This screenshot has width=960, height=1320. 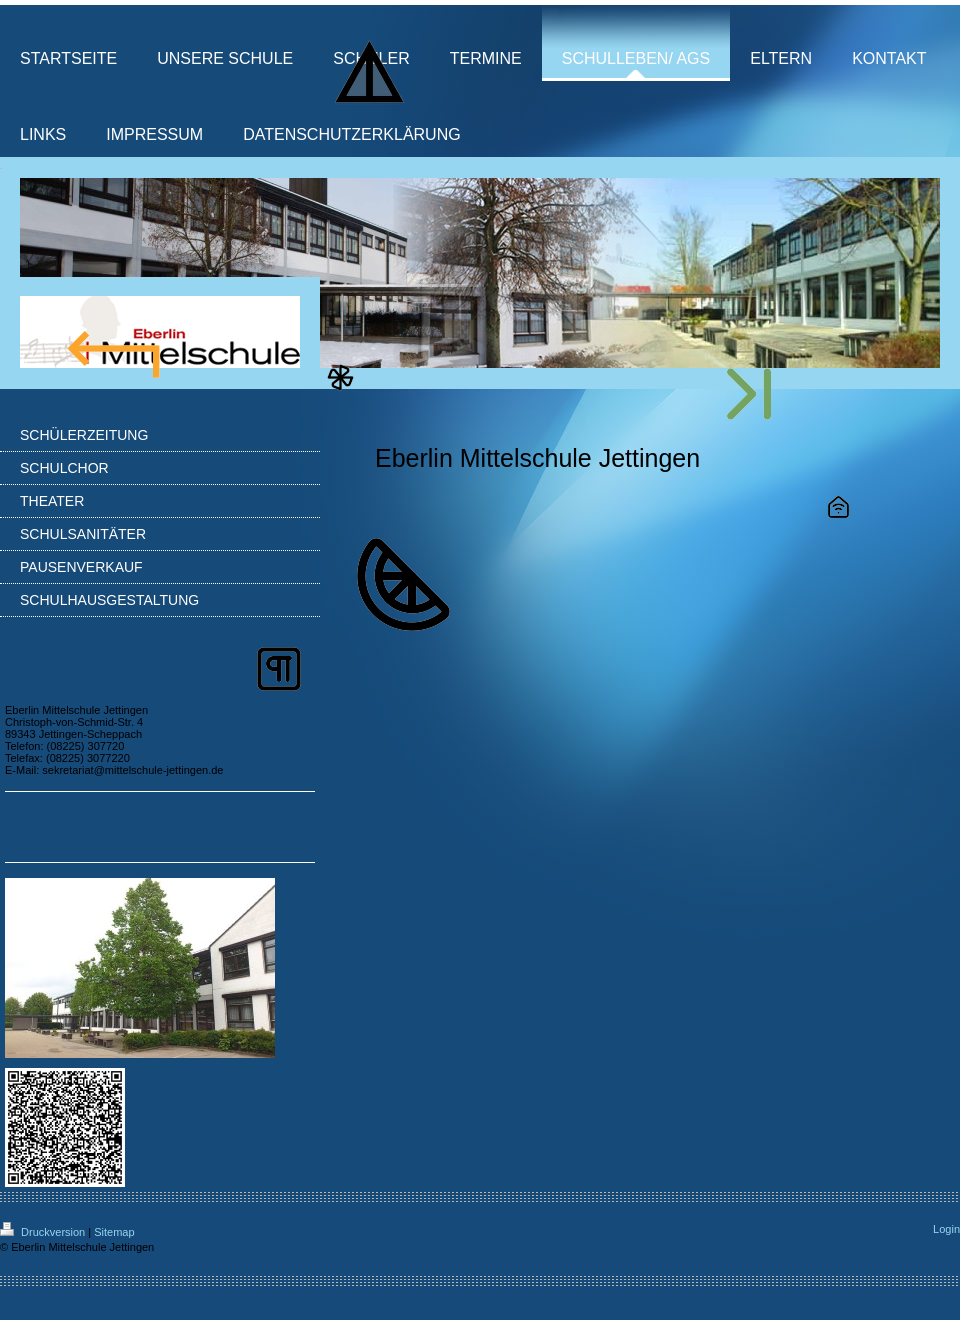 What do you see at coordinates (279, 669) in the screenshot?
I see `toggle paragraph formatting marks` at bounding box center [279, 669].